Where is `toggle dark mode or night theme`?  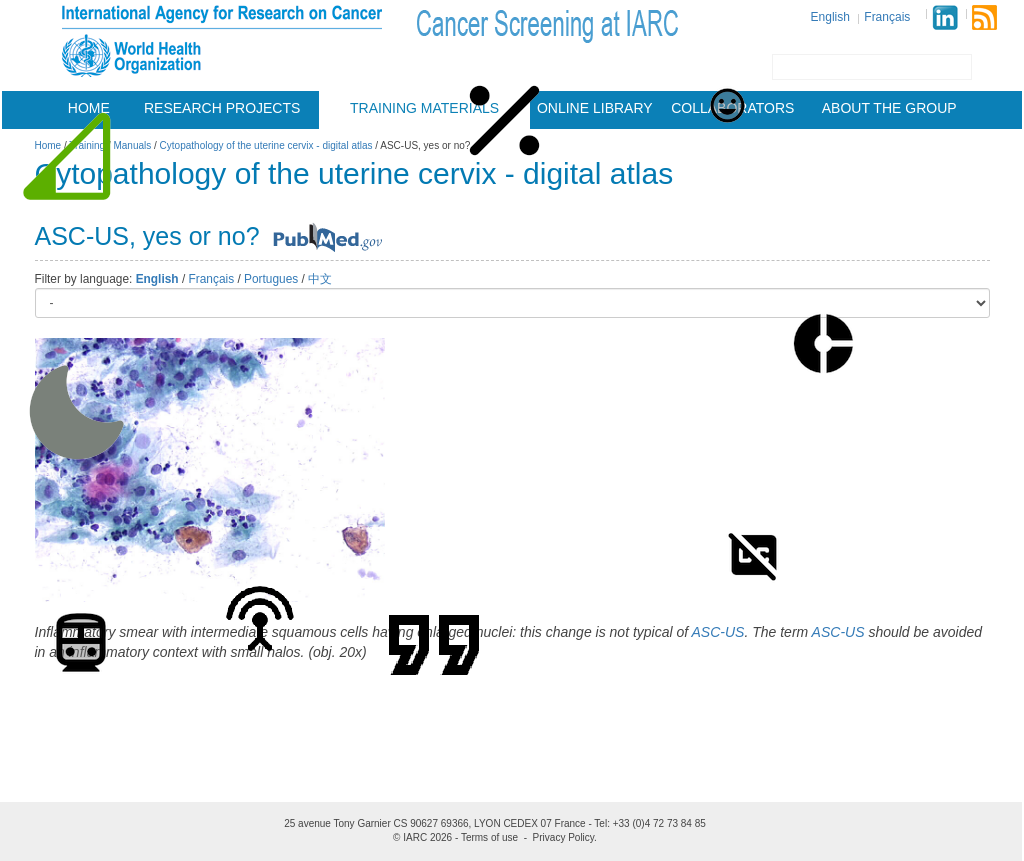 toggle dark mode or night theme is located at coordinates (74, 415).